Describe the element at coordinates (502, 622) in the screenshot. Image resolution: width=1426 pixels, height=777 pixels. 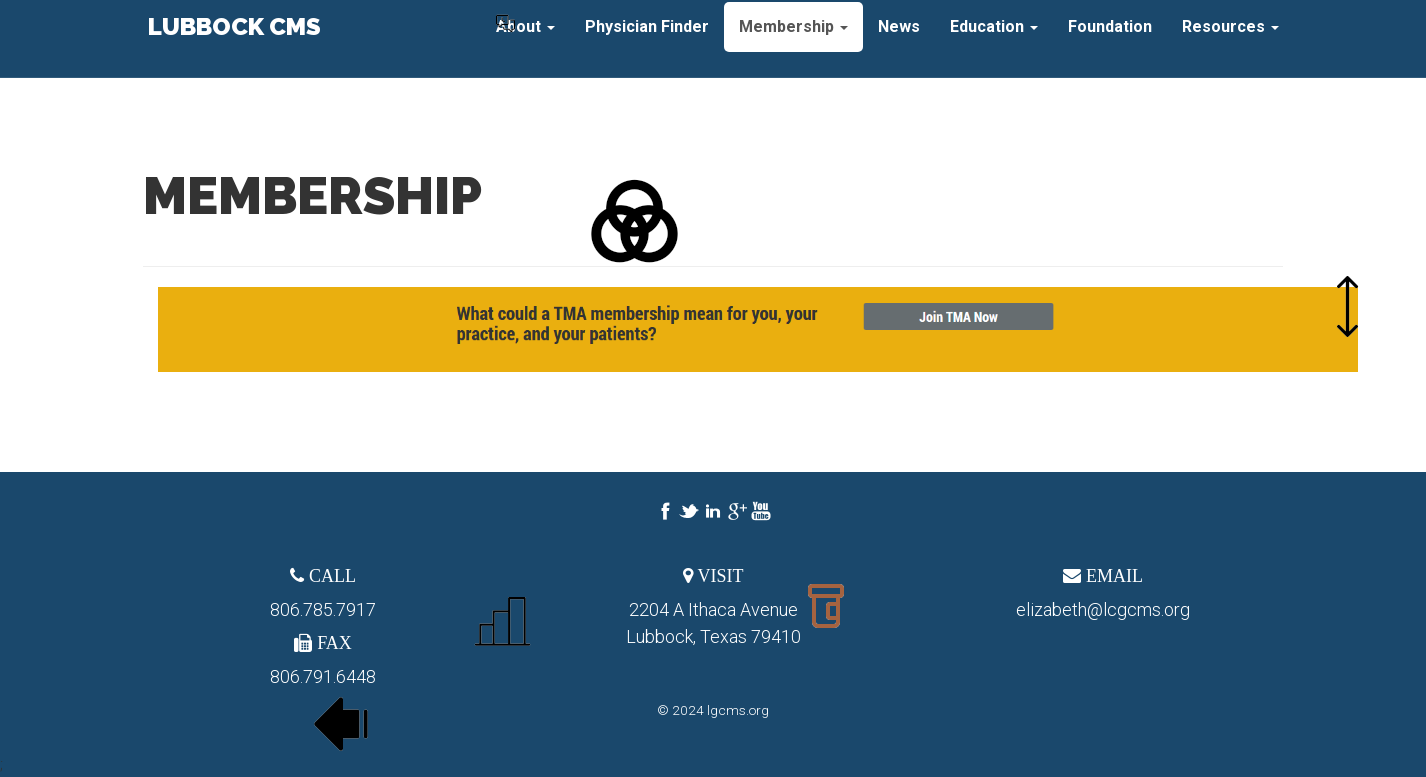
I see `view analytics or statistics` at that location.